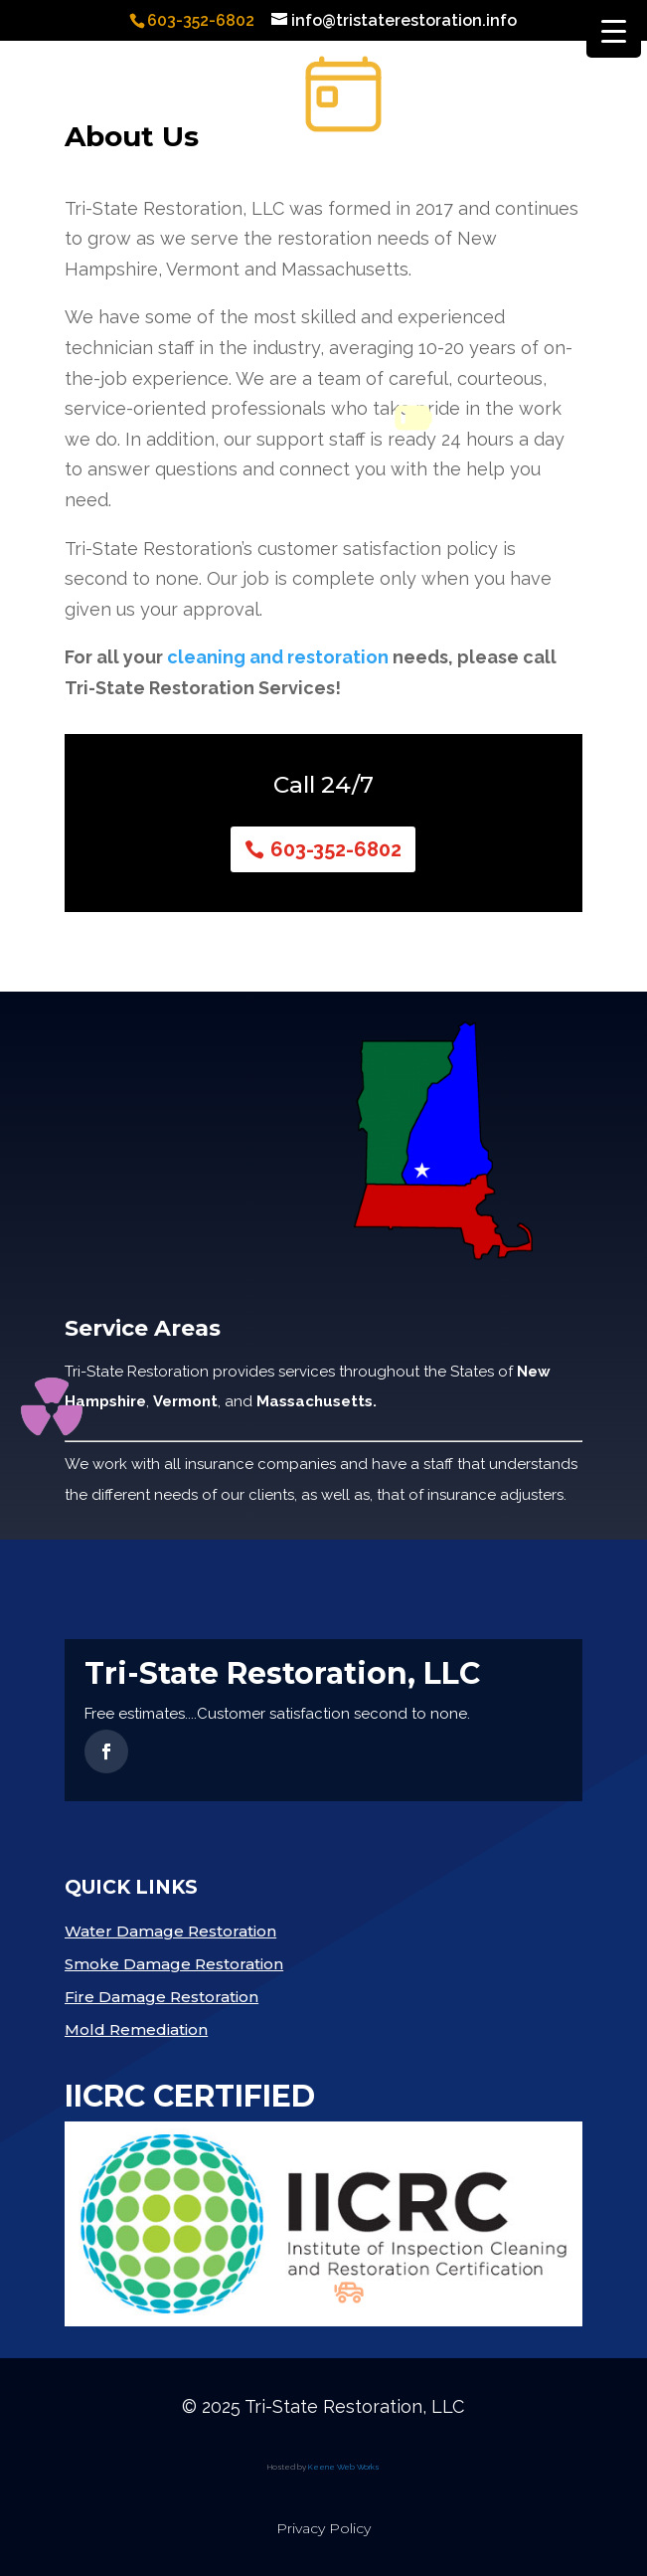 The width and height of the screenshot is (647, 2576). Describe the element at coordinates (349, 2293) in the screenshot. I see `select SUV as vehicle type` at that location.